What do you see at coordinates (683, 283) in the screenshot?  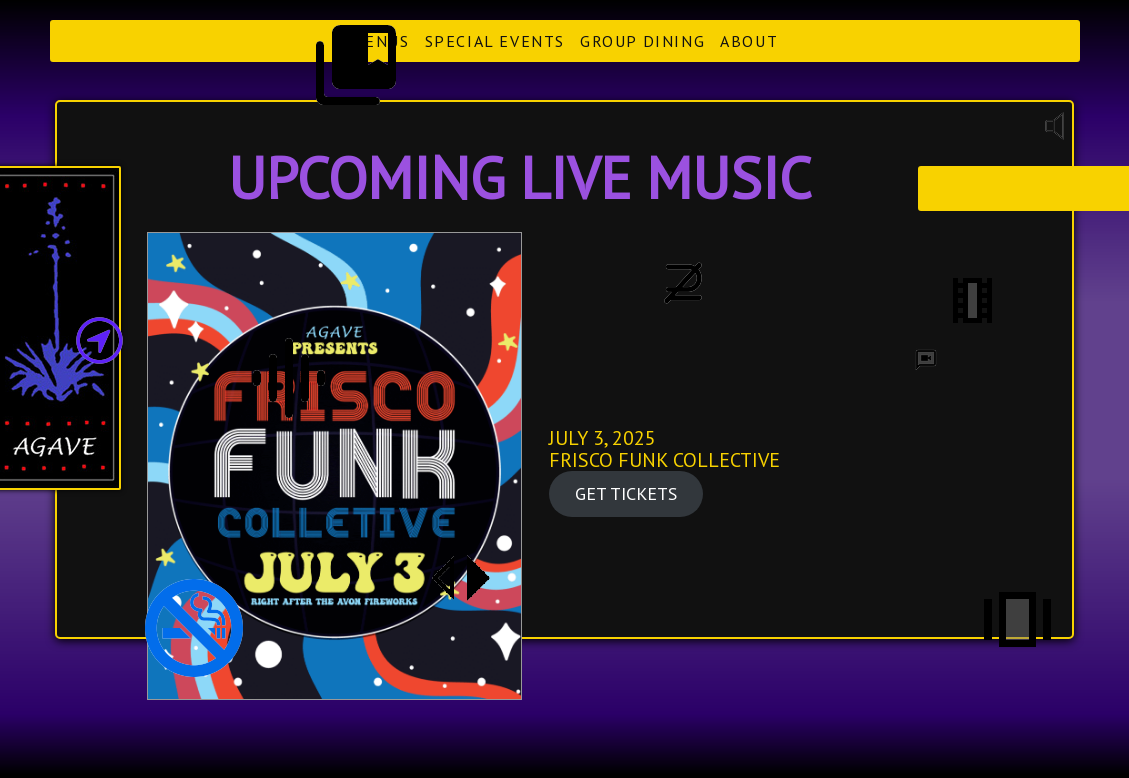 I see `indicates "not a superset of" in mathematical notation` at bounding box center [683, 283].